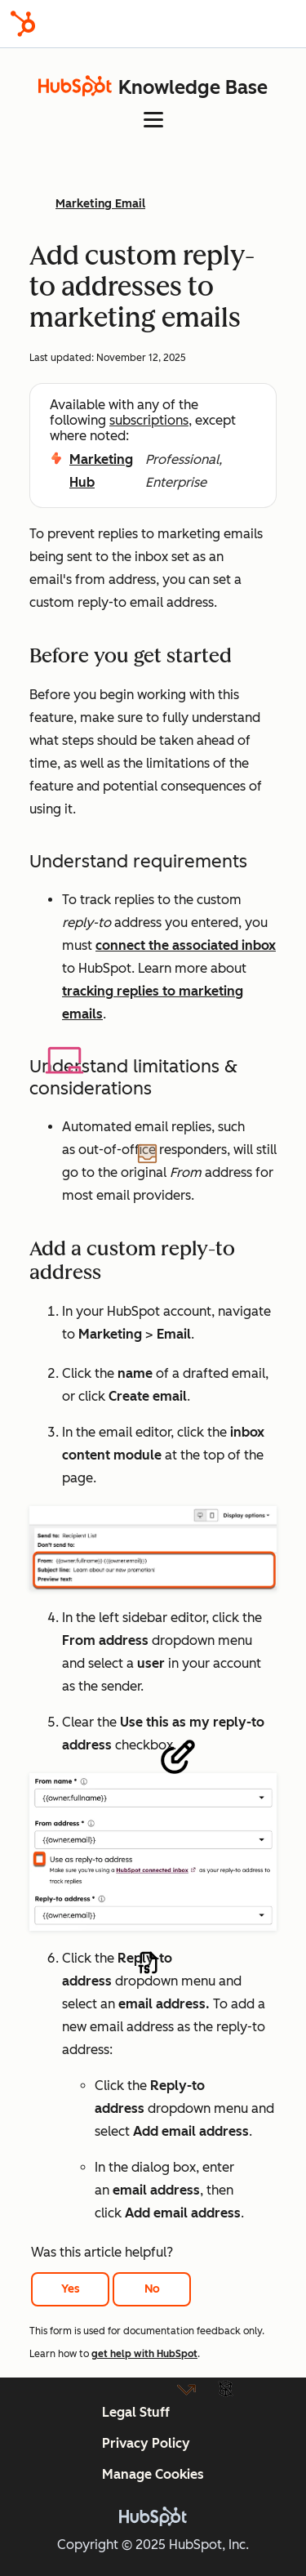 Image resolution: width=306 pixels, height=2576 pixels. What do you see at coordinates (178, 1757) in the screenshot?
I see `edit your profile or settings` at bounding box center [178, 1757].